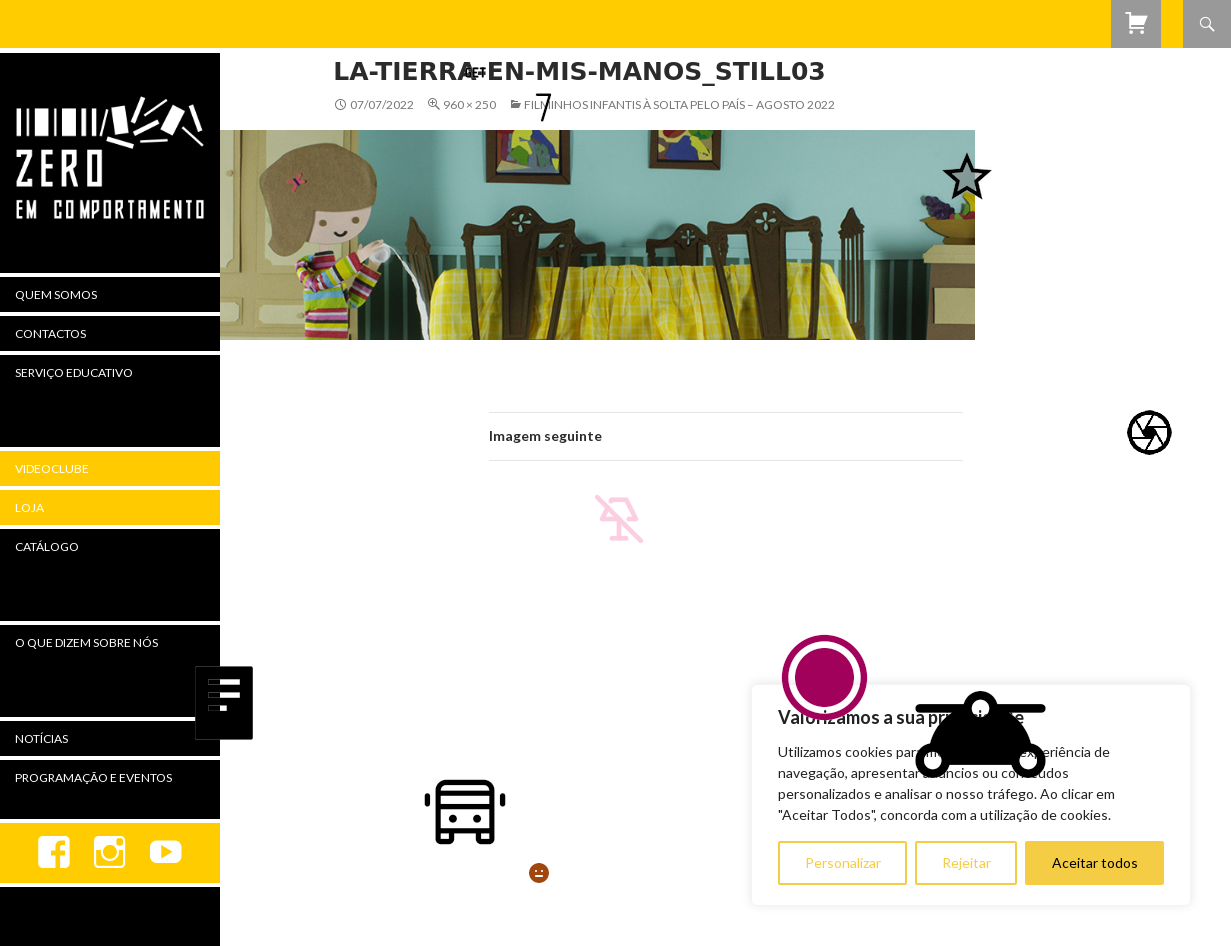 Image resolution: width=1231 pixels, height=946 pixels. What do you see at coordinates (475, 72) in the screenshot?
I see `indicates an HTTP GET request method` at bounding box center [475, 72].